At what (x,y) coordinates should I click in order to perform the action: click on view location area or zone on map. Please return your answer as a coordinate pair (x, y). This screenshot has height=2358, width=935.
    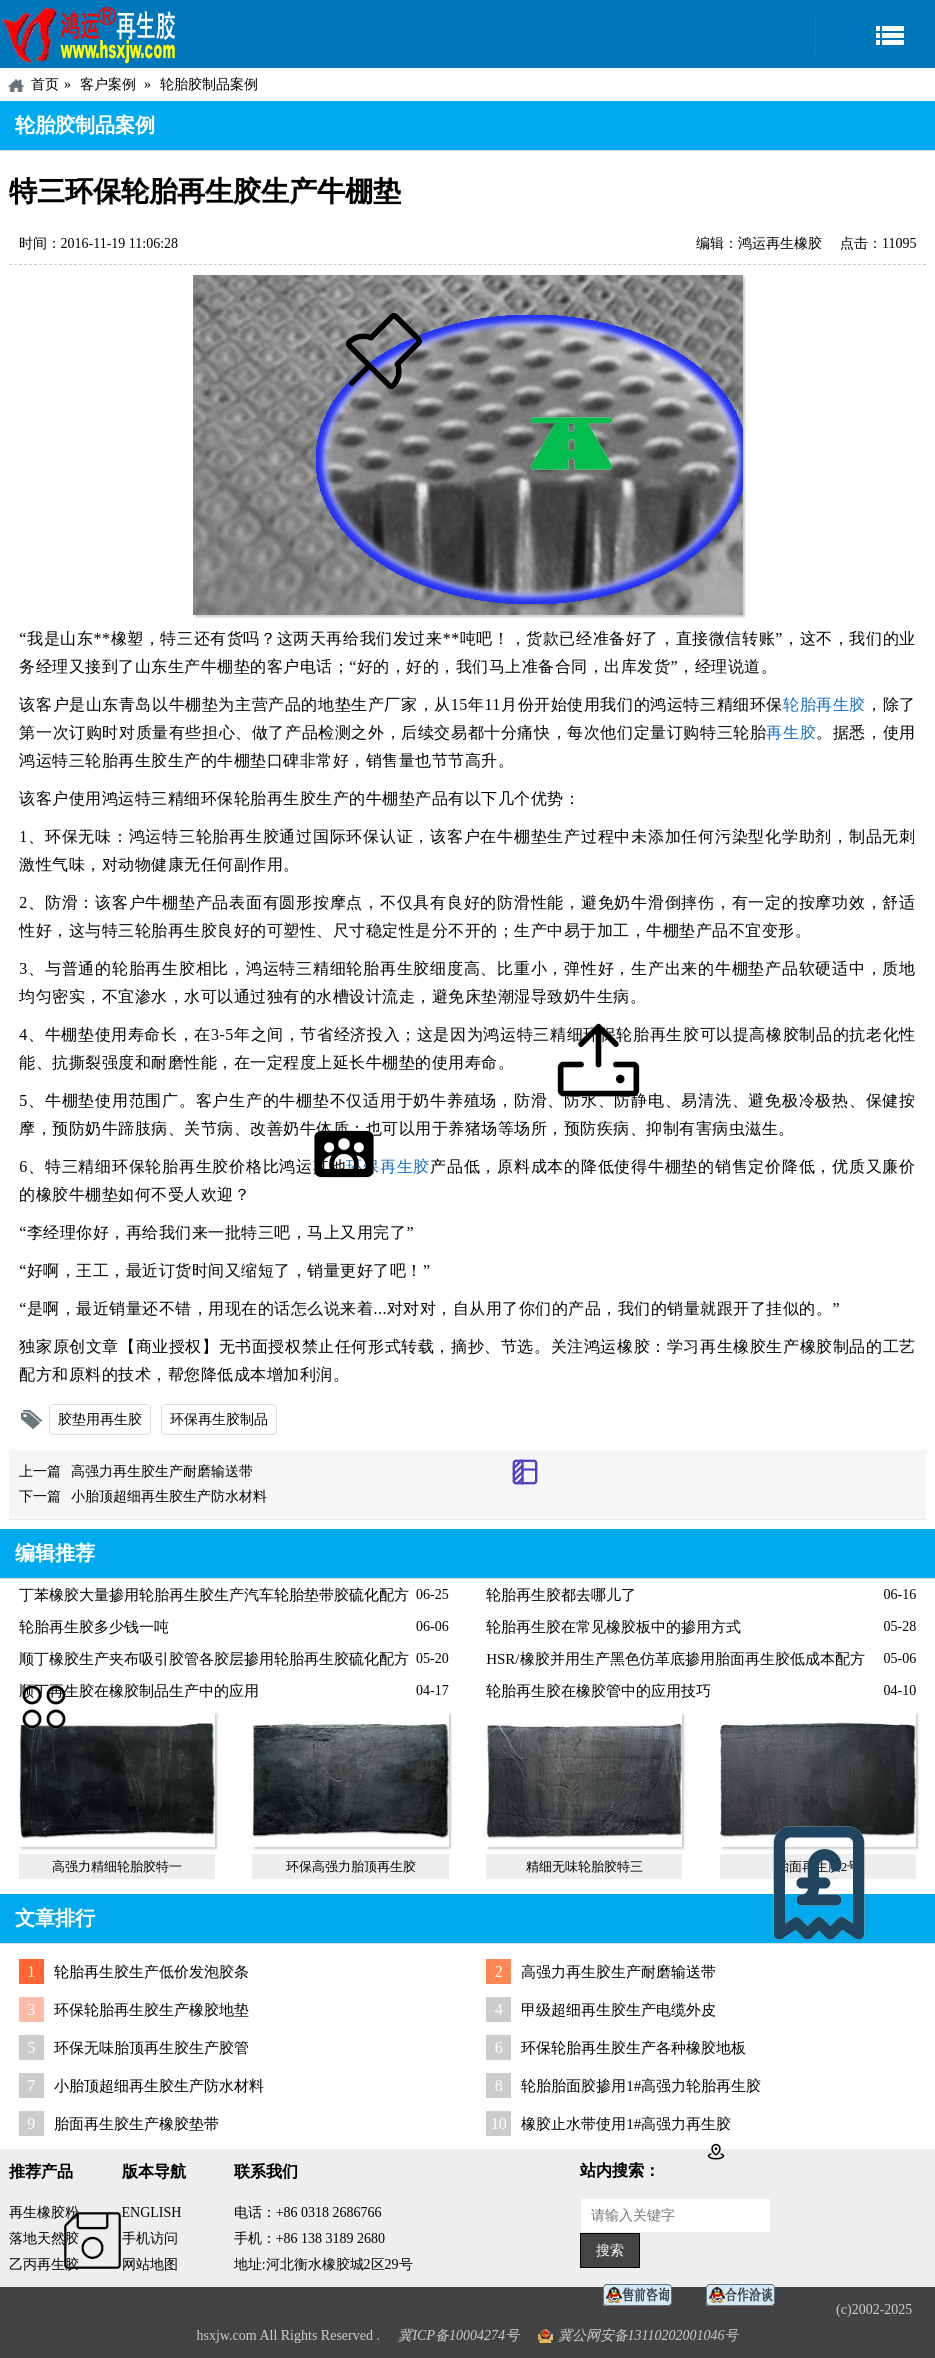
    Looking at the image, I should click on (716, 2152).